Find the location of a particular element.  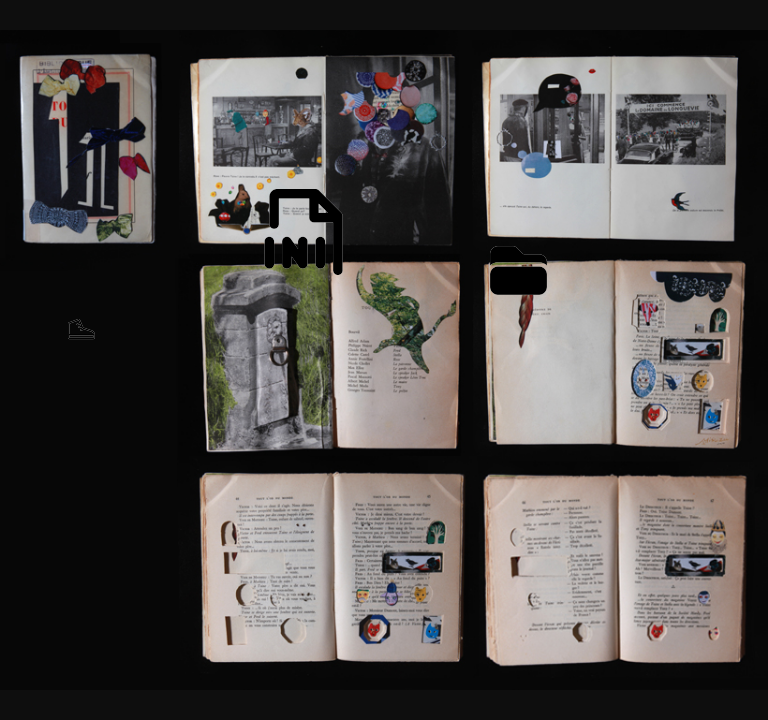

open or view an INI configuration file is located at coordinates (306, 232).